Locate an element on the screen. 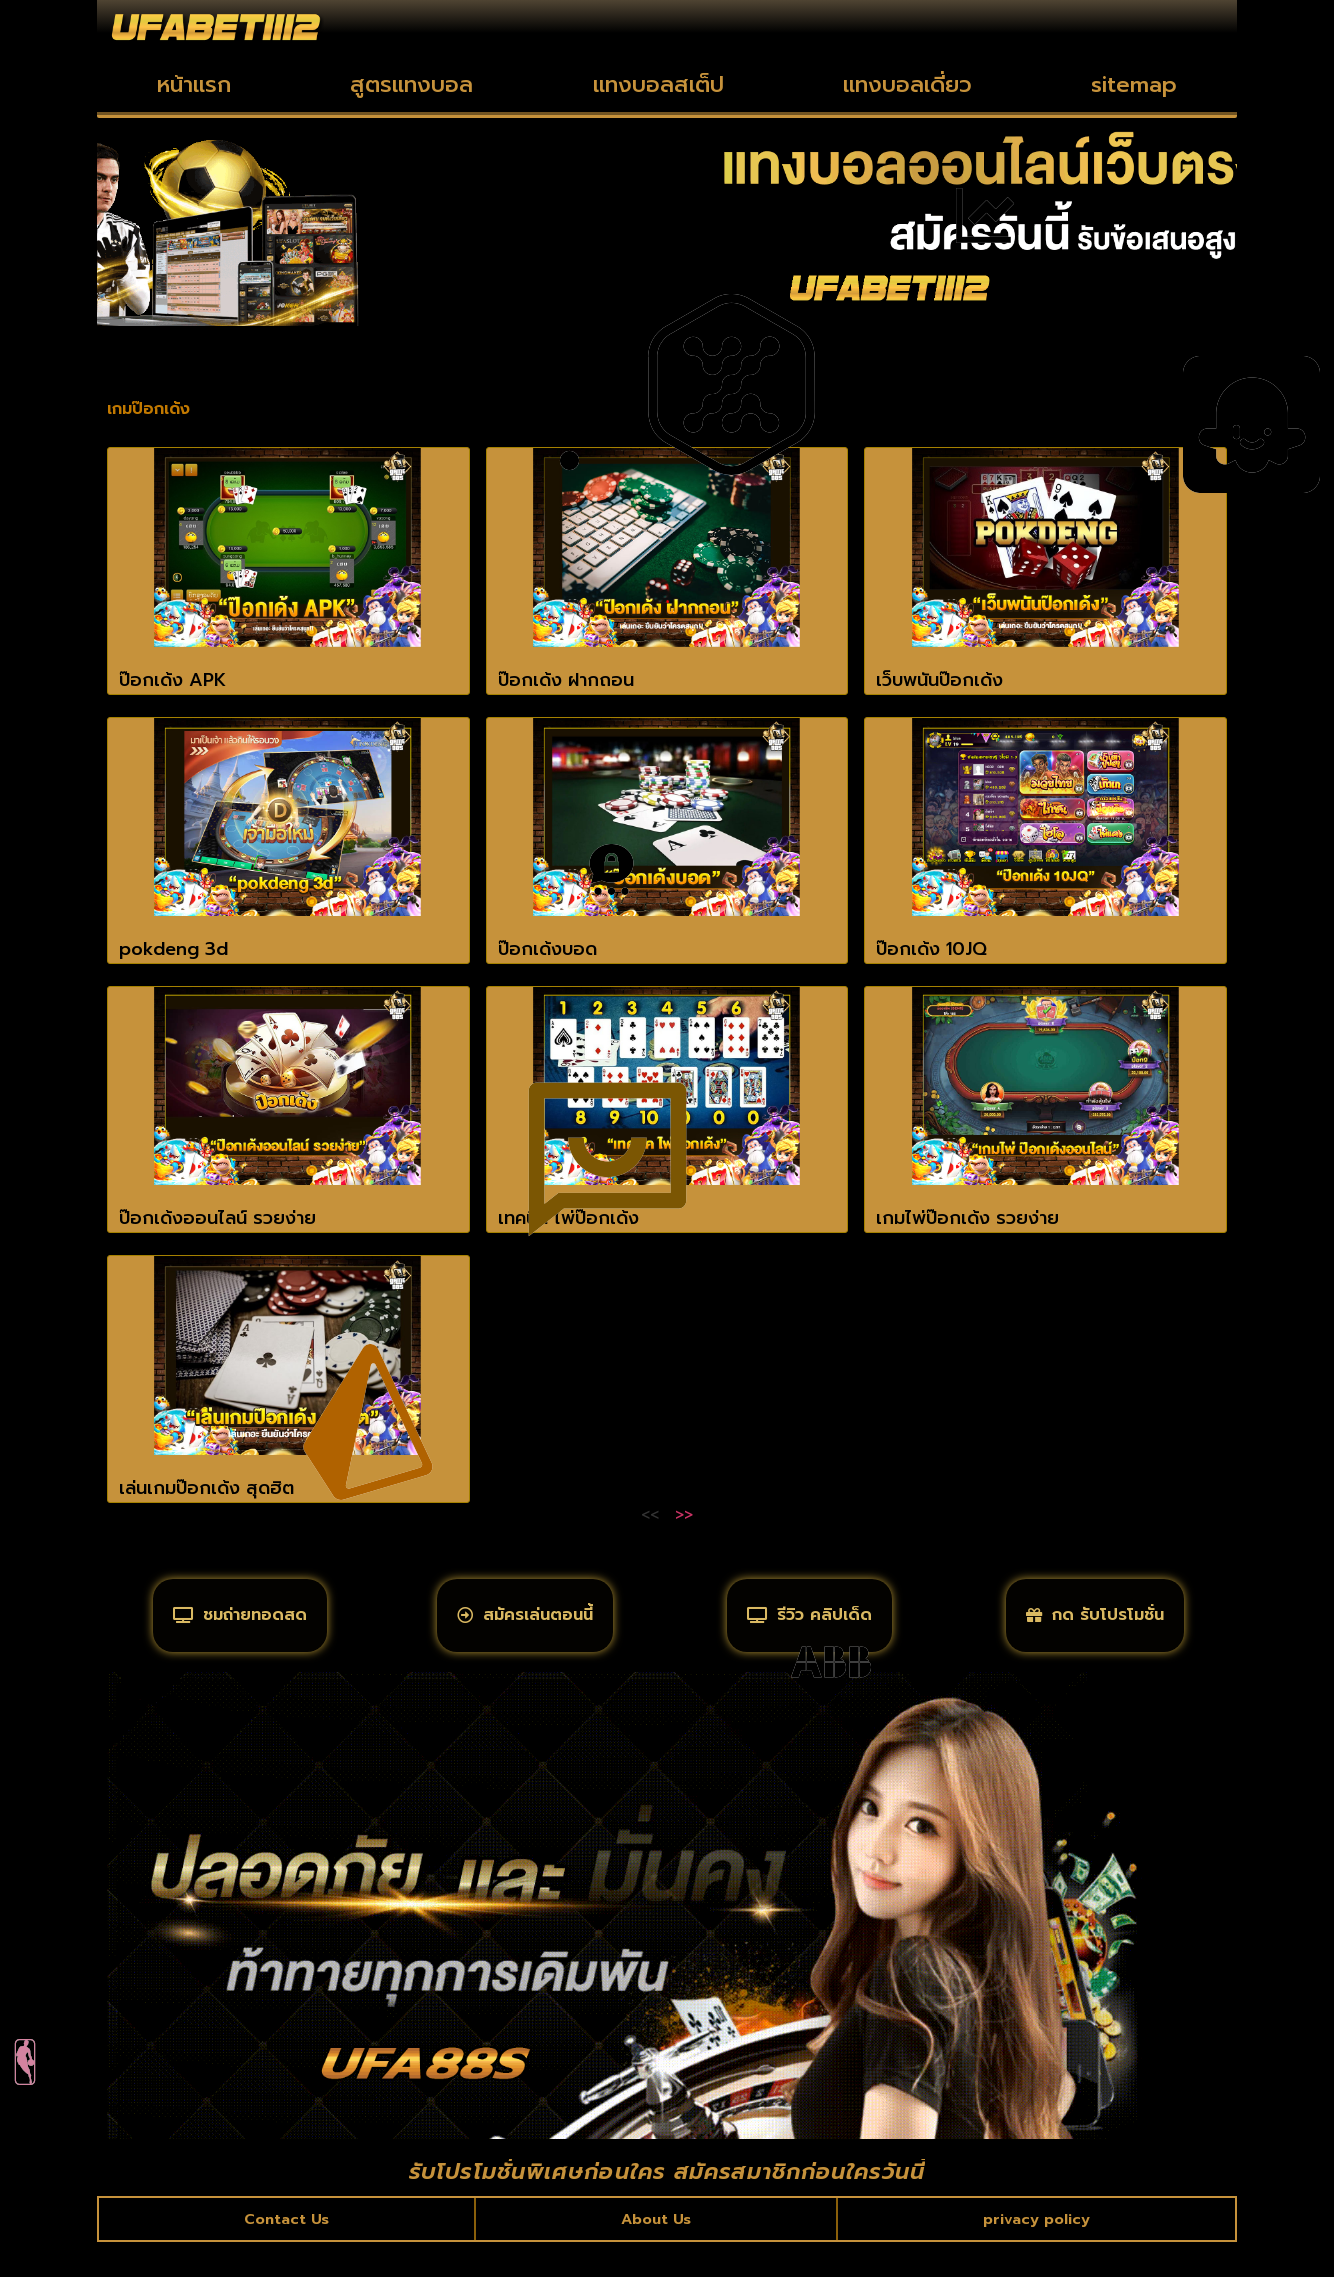  open Threema secure messaging app is located at coordinates (611, 869).